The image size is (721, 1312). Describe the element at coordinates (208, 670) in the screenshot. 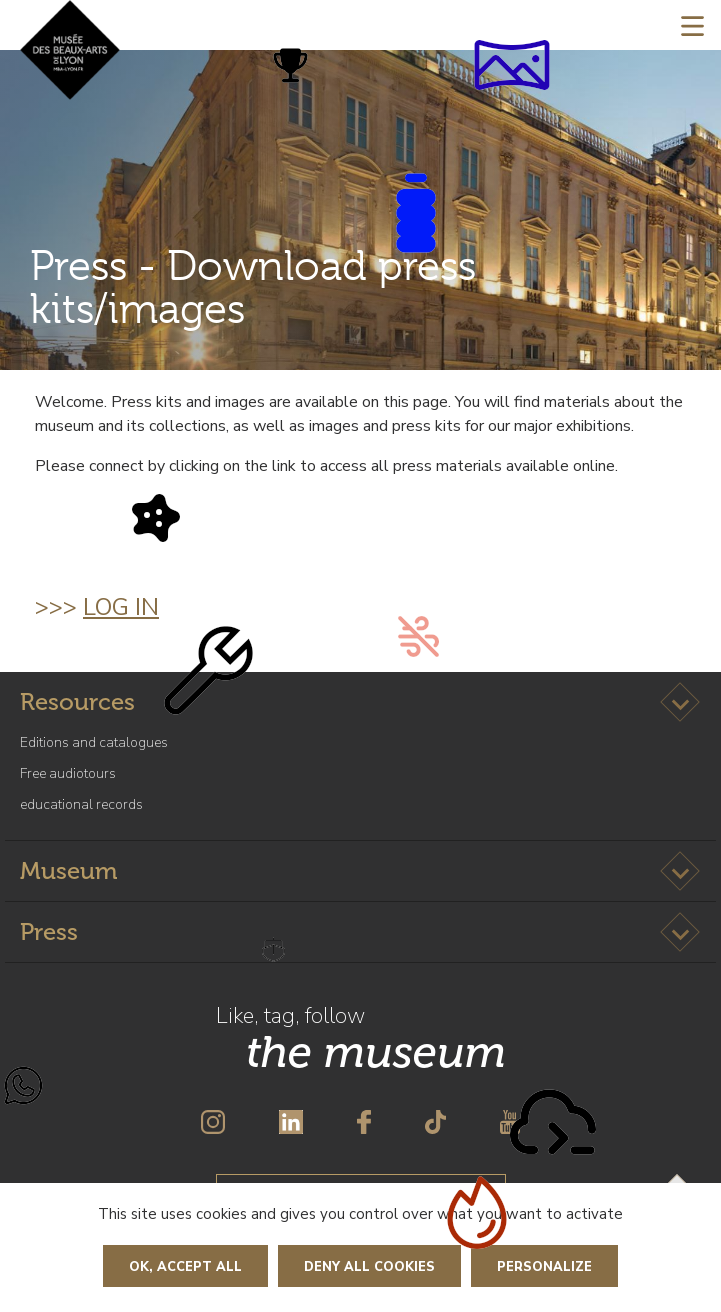

I see `view or edit object properties` at that location.